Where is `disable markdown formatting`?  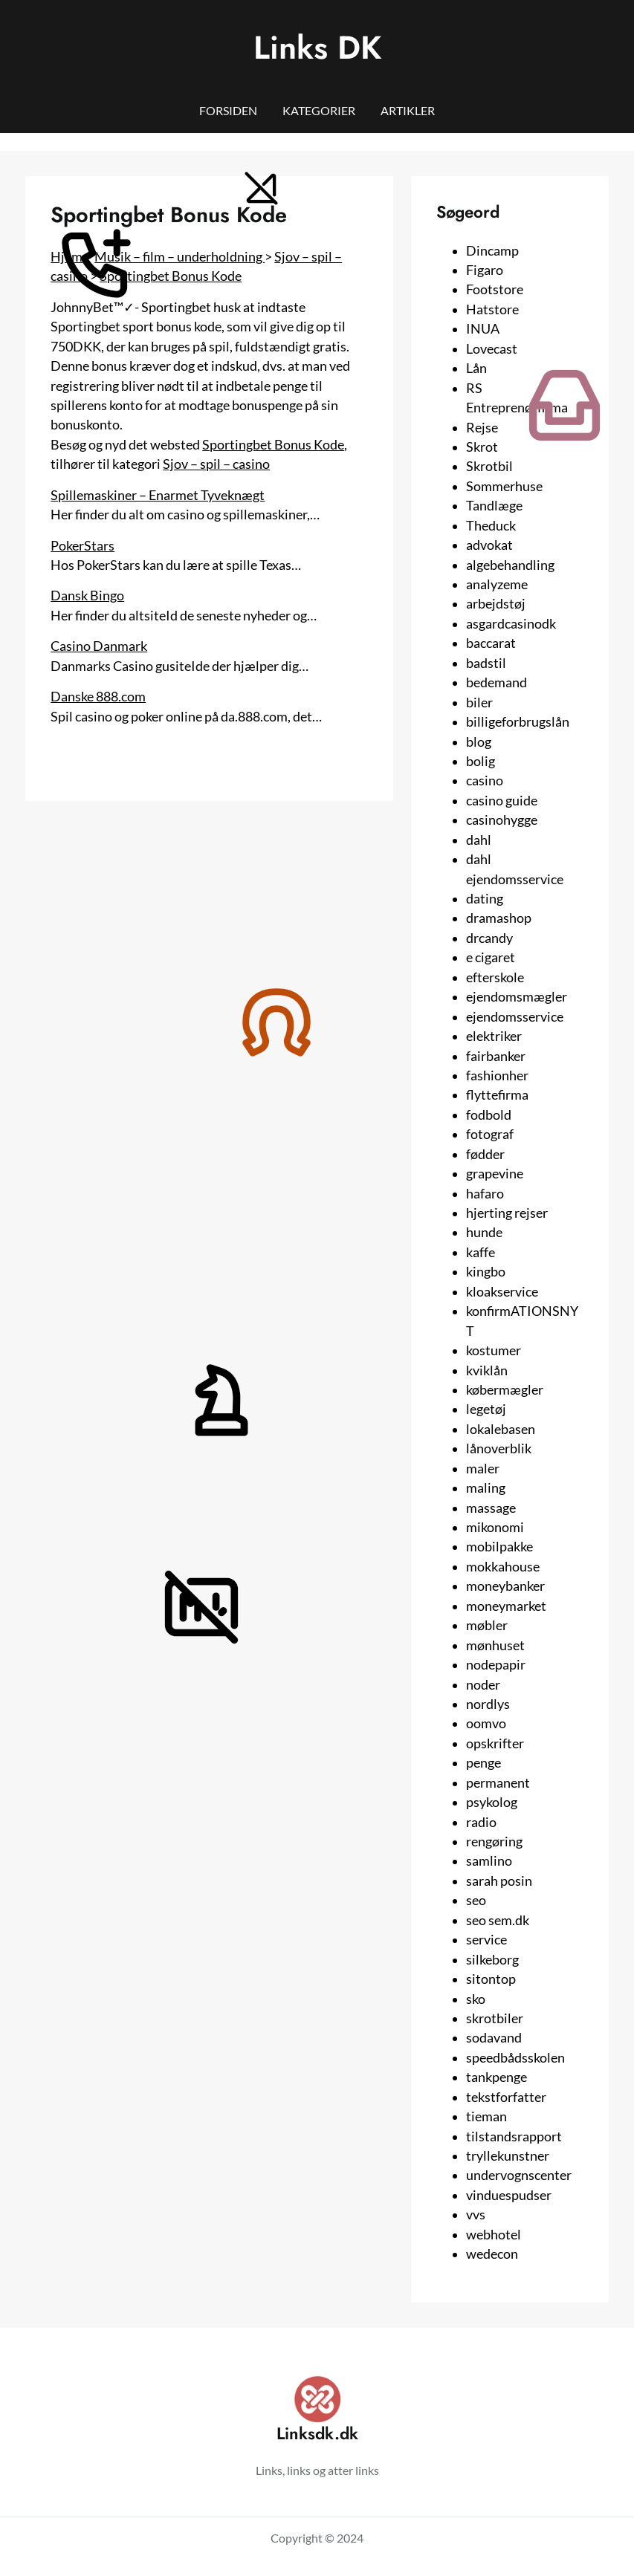 disable markdown formatting is located at coordinates (201, 1607).